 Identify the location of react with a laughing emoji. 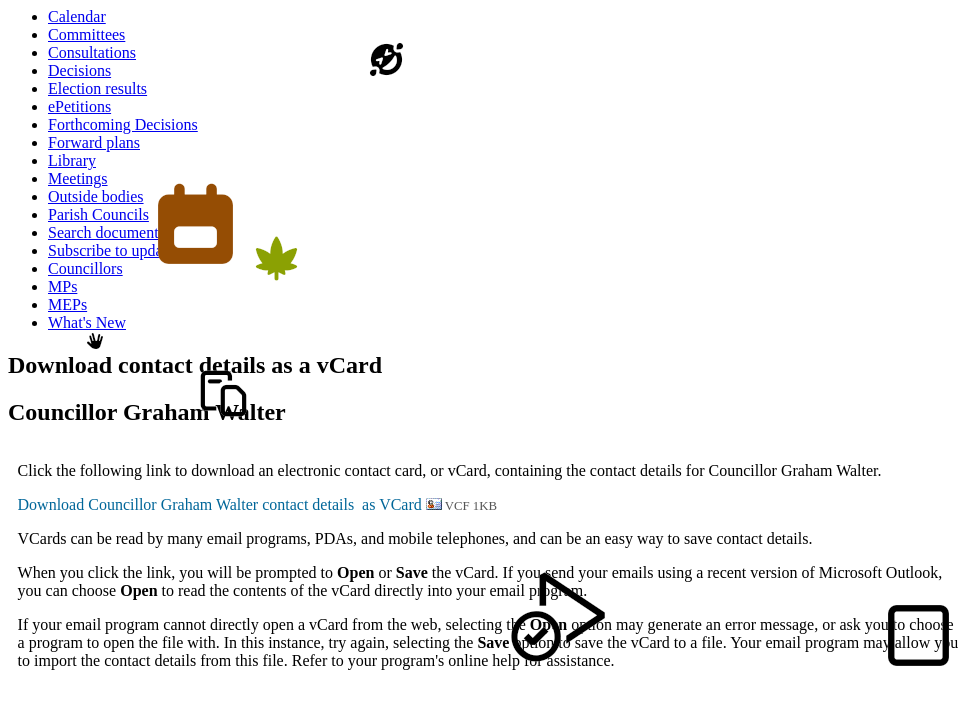
(386, 59).